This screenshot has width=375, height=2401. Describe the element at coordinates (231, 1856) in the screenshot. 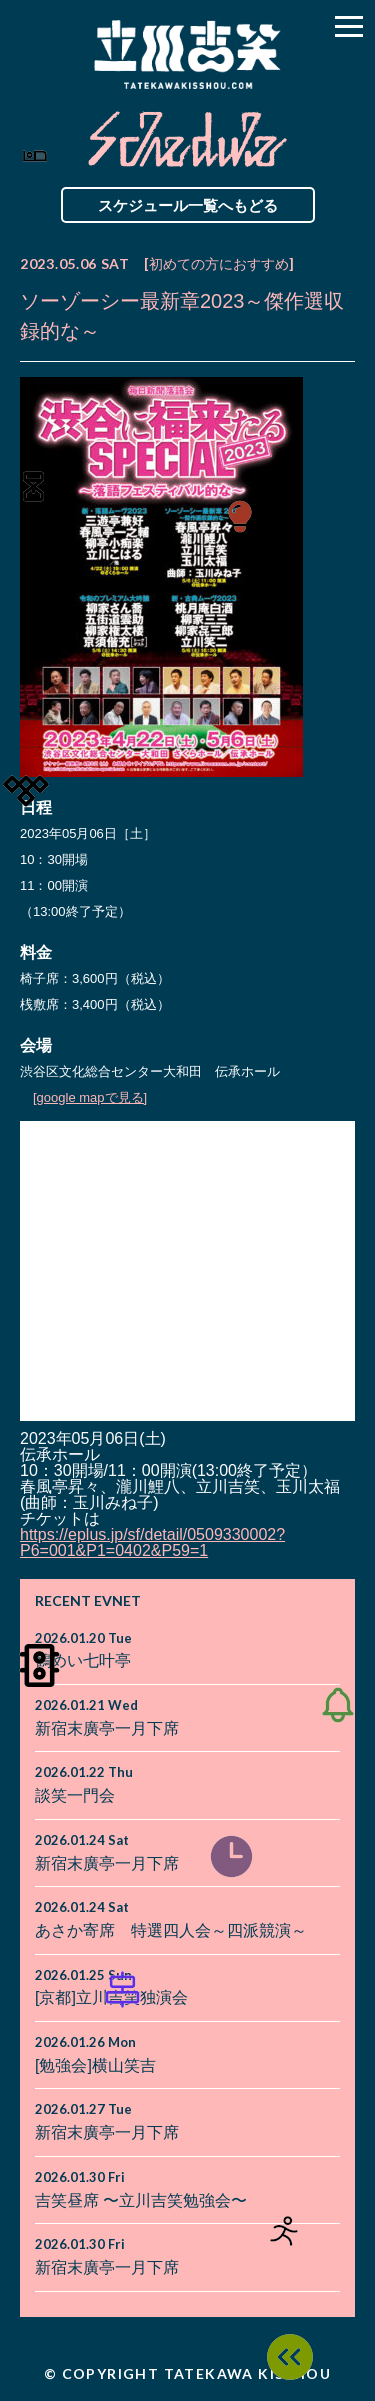

I see `view current time` at that location.